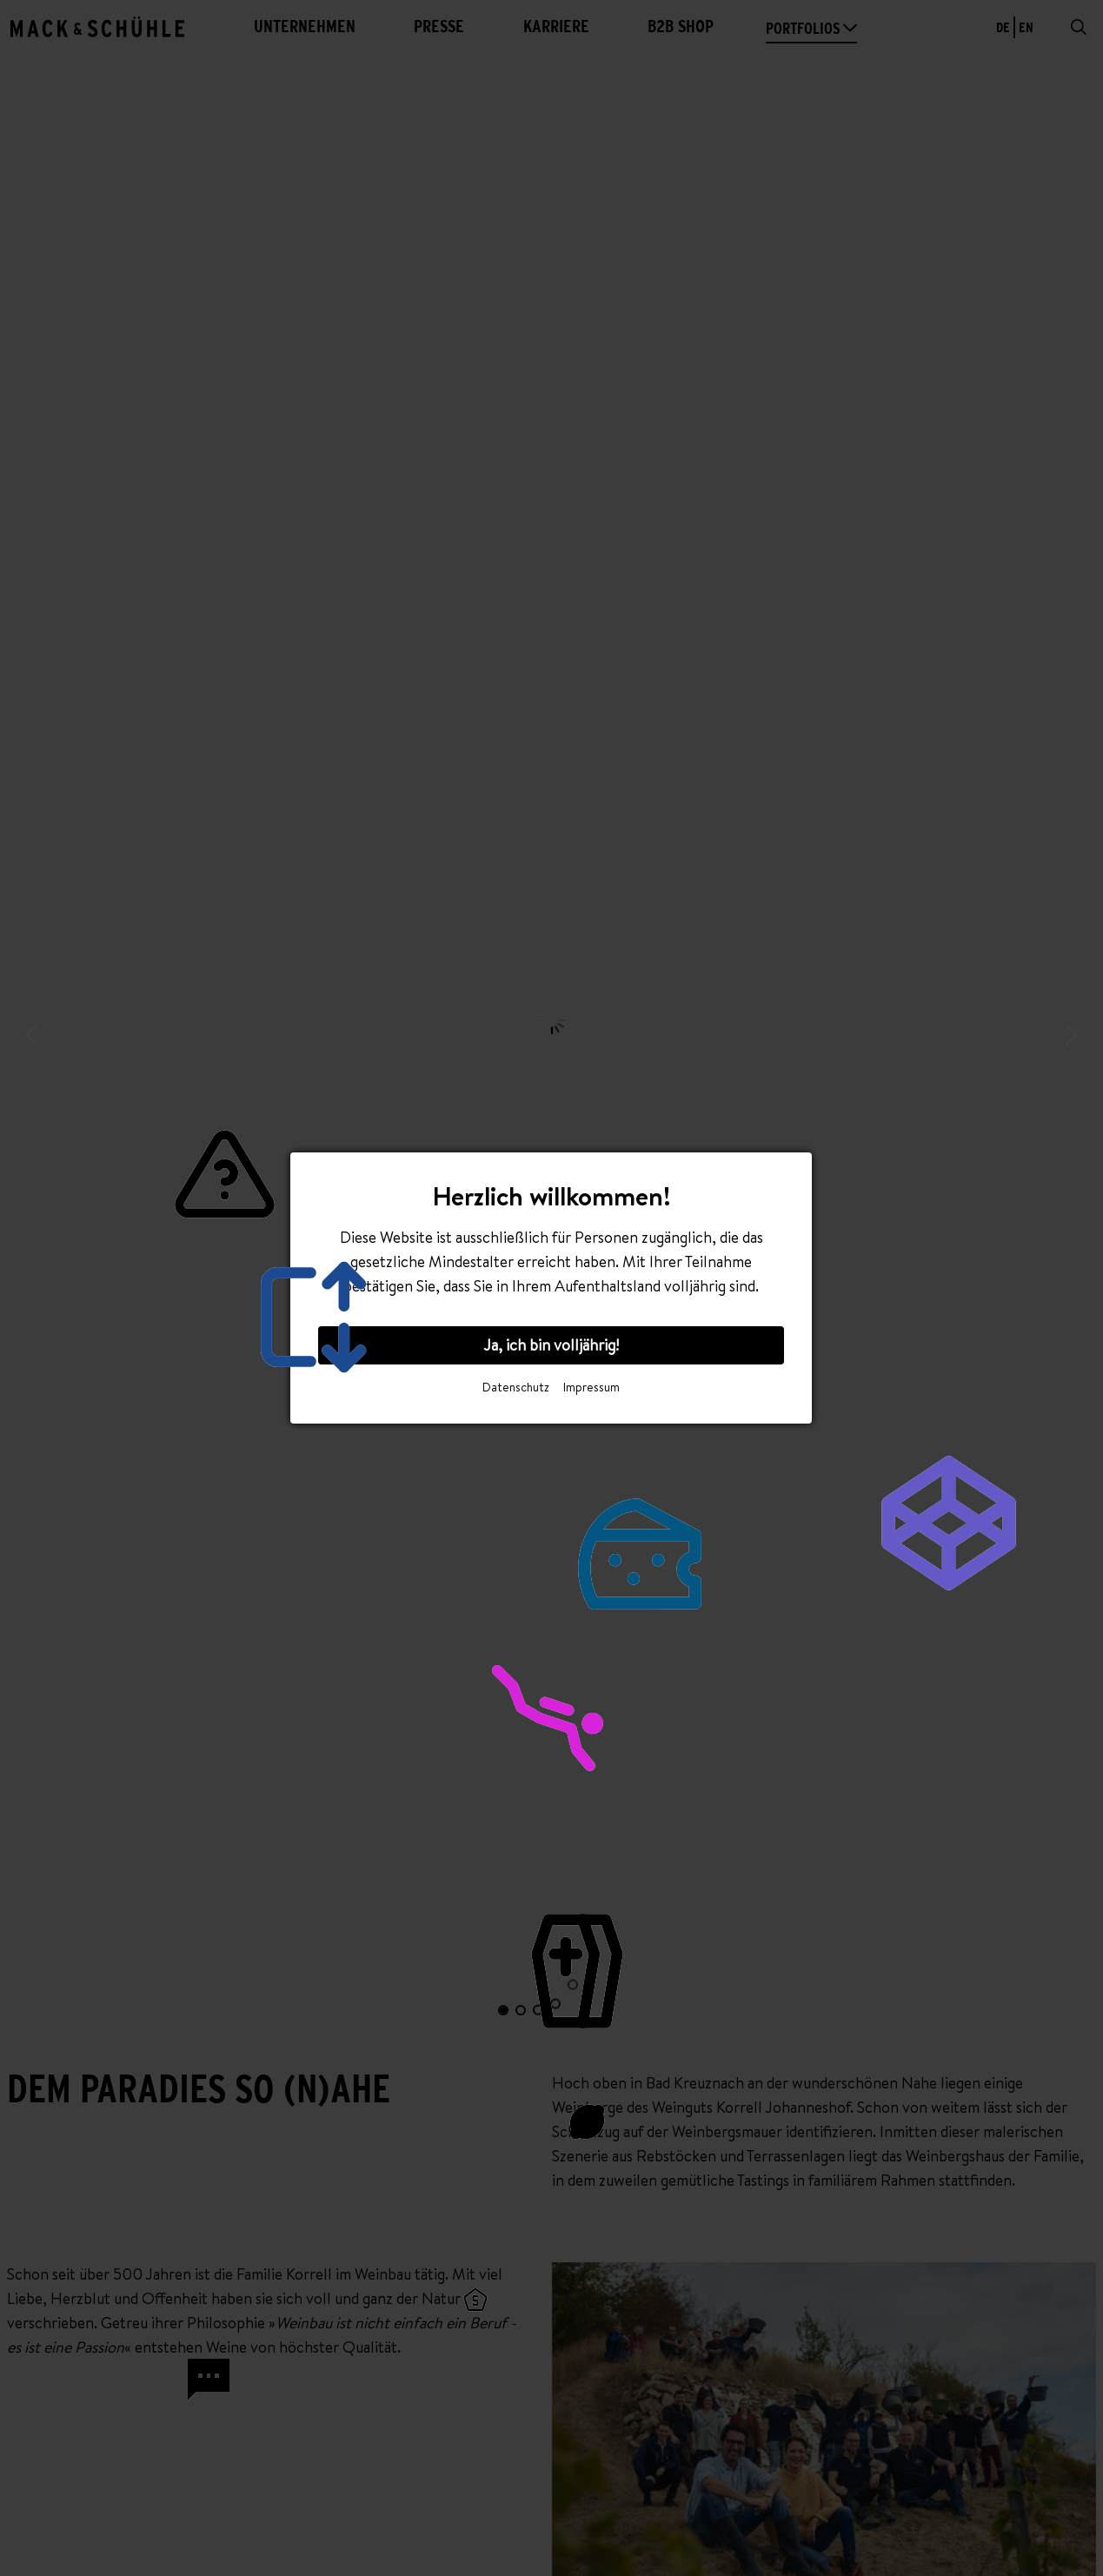 This screenshot has height=2576, width=1103. I want to click on open text messaging app, so click(209, 2380).